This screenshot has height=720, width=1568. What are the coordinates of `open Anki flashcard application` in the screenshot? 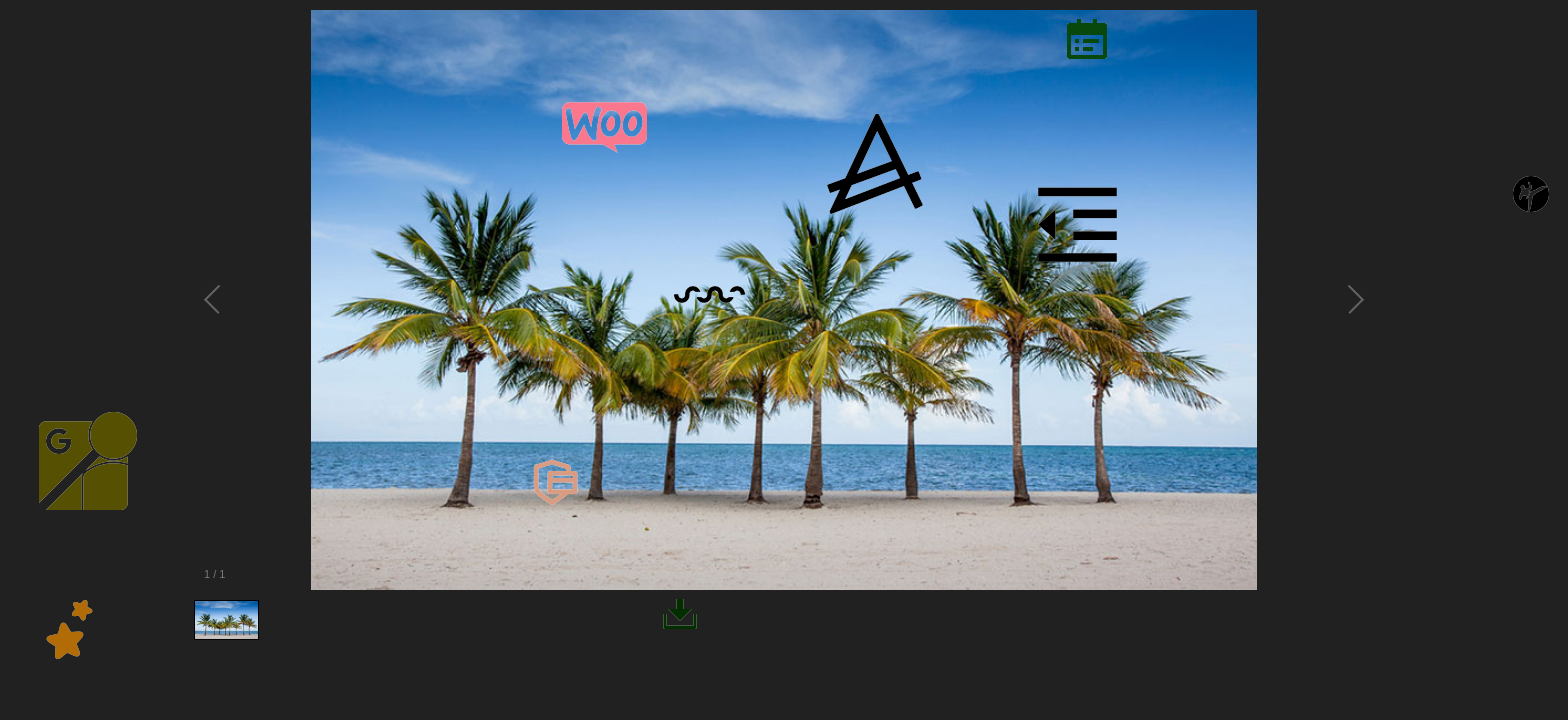 It's located at (69, 629).